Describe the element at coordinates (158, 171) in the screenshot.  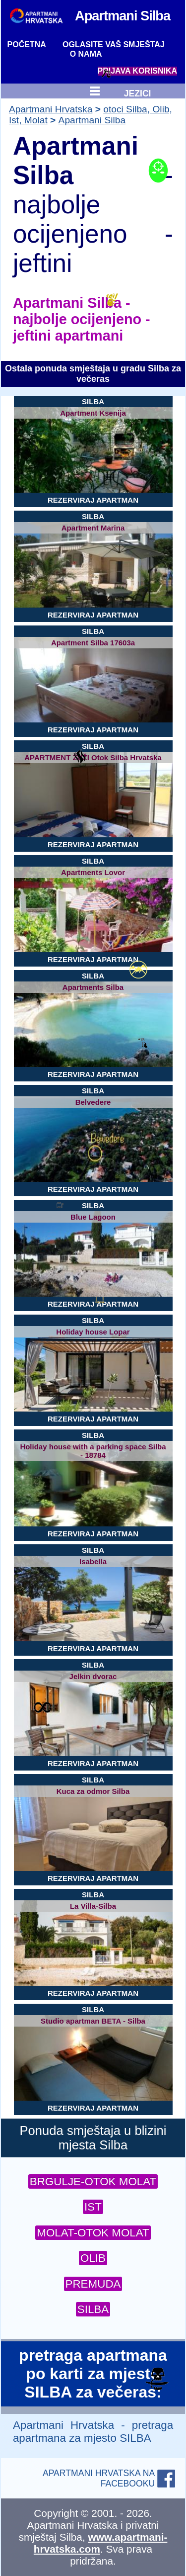
I see `headshot or critical hit indicator in a game` at that location.